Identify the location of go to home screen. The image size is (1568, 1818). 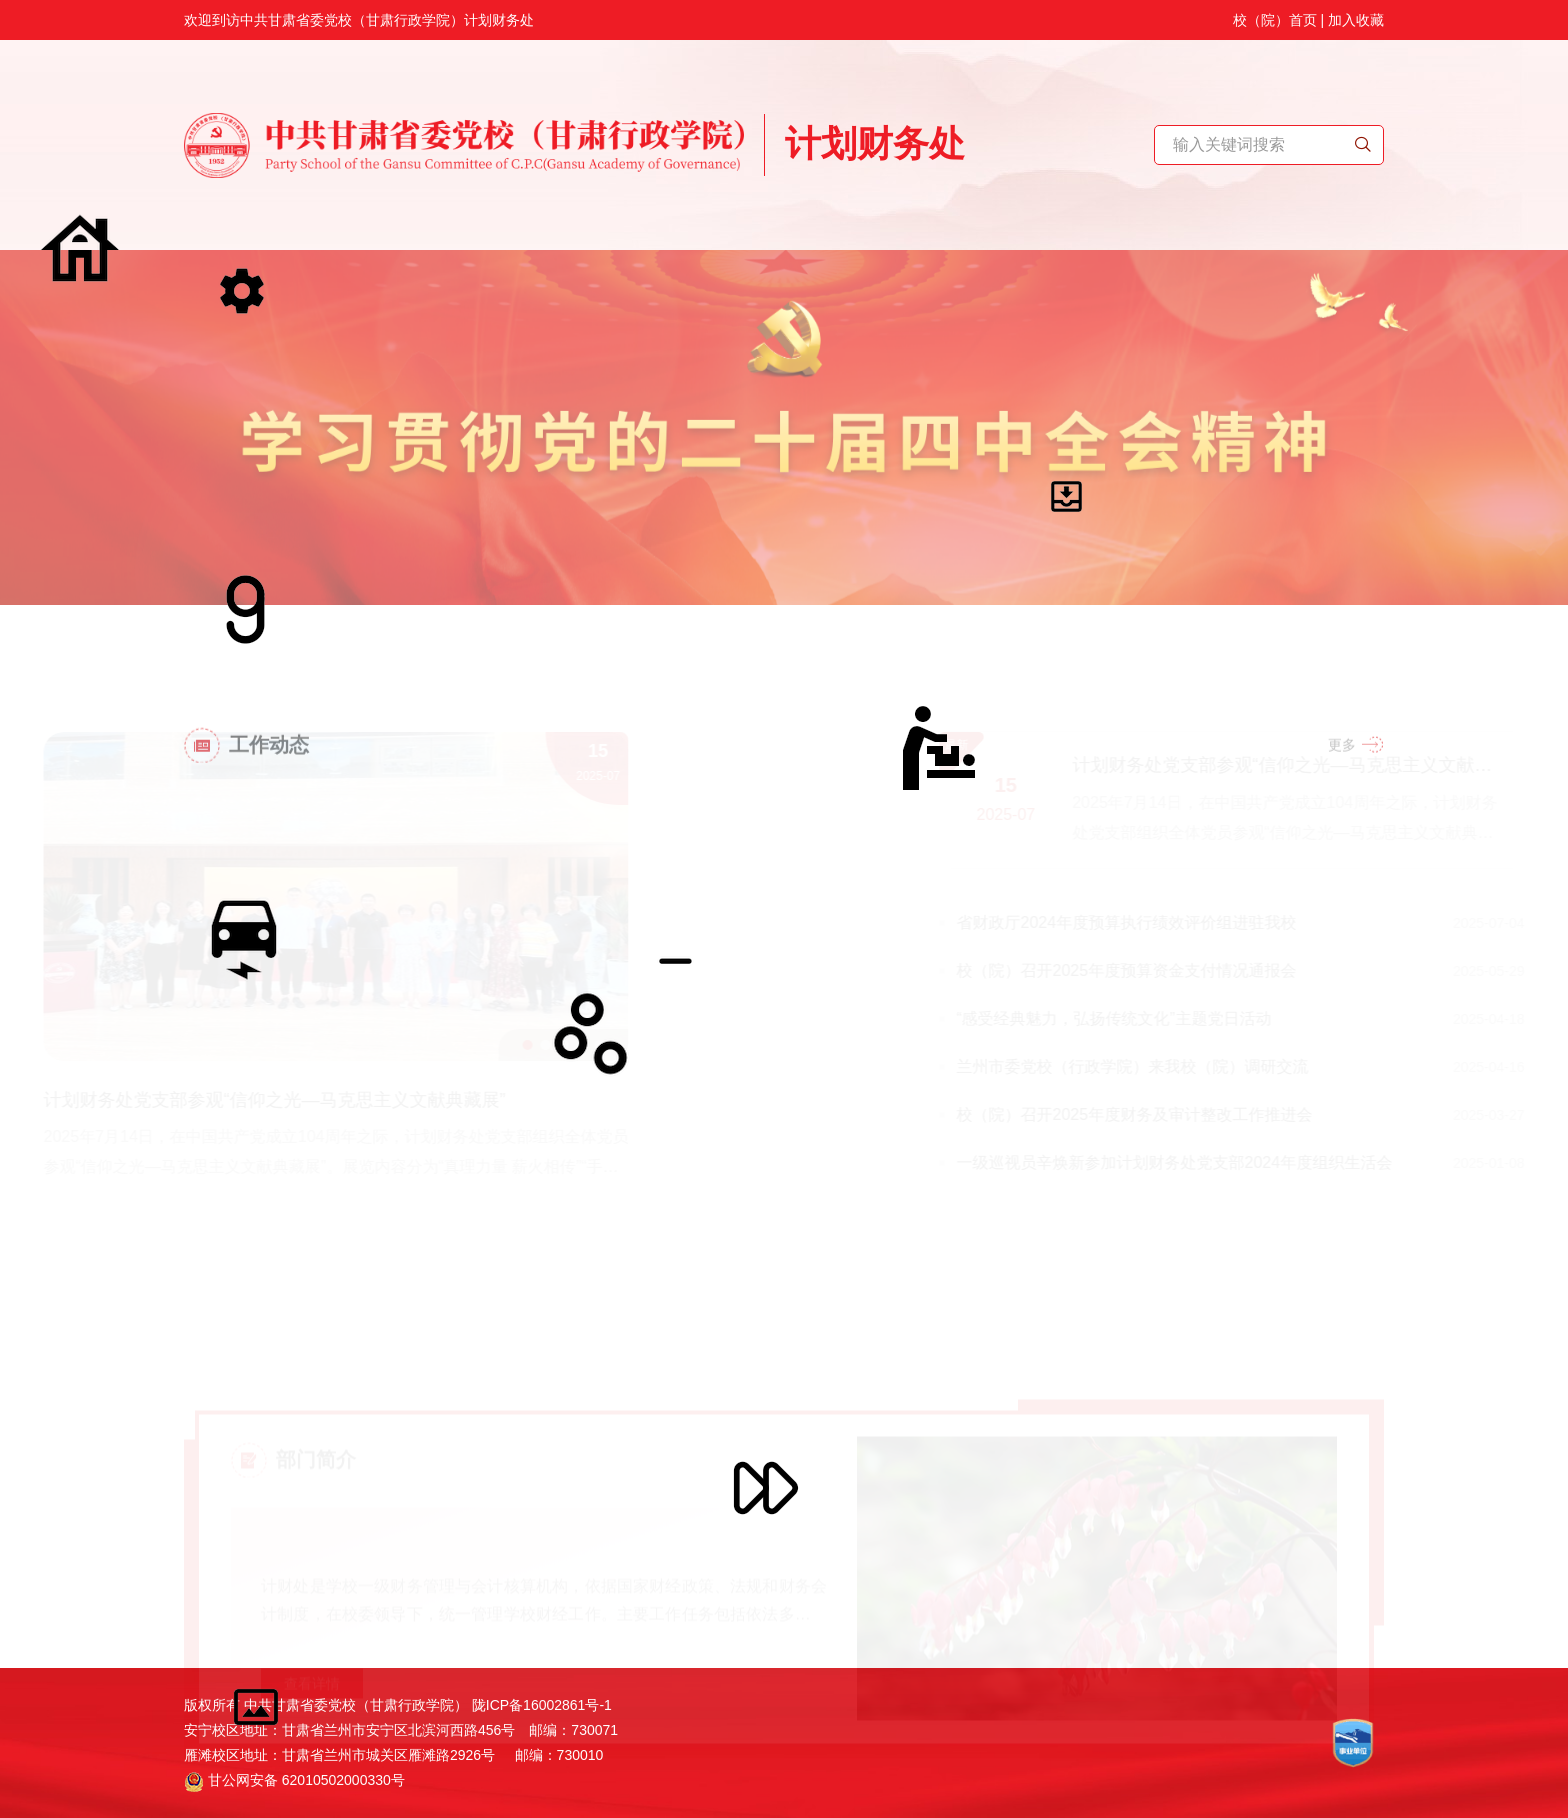
(80, 250).